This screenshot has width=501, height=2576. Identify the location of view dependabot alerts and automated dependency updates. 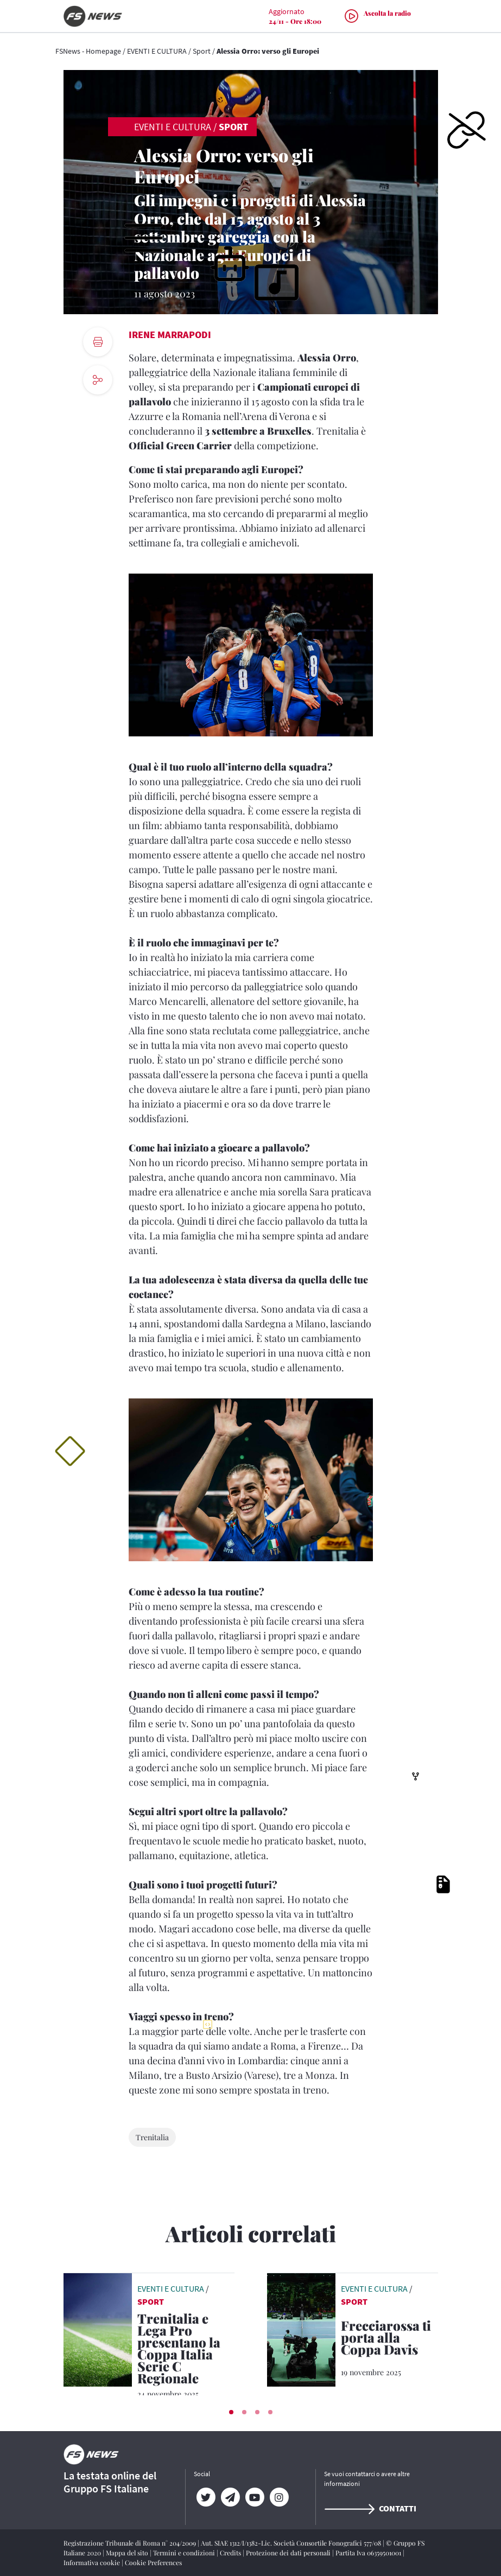
(230, 265).